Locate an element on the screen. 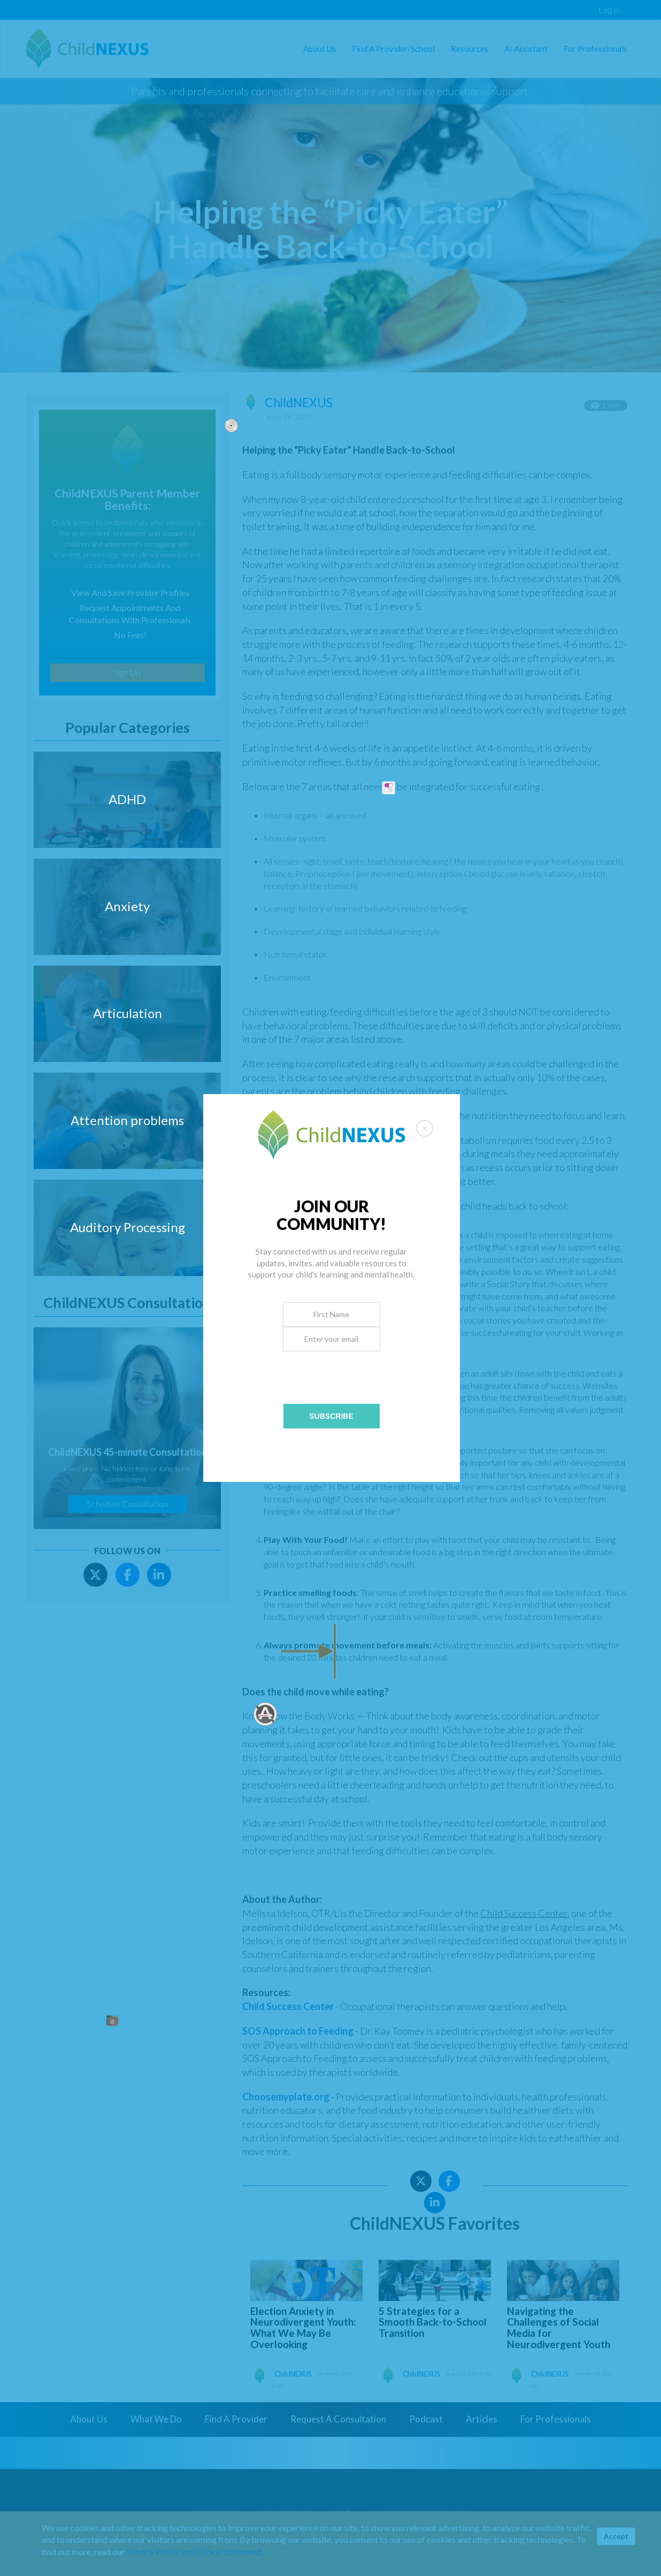 This screenshot has height=2576, width=661. open gnome tweaks application is located at coordinates (388, 788).